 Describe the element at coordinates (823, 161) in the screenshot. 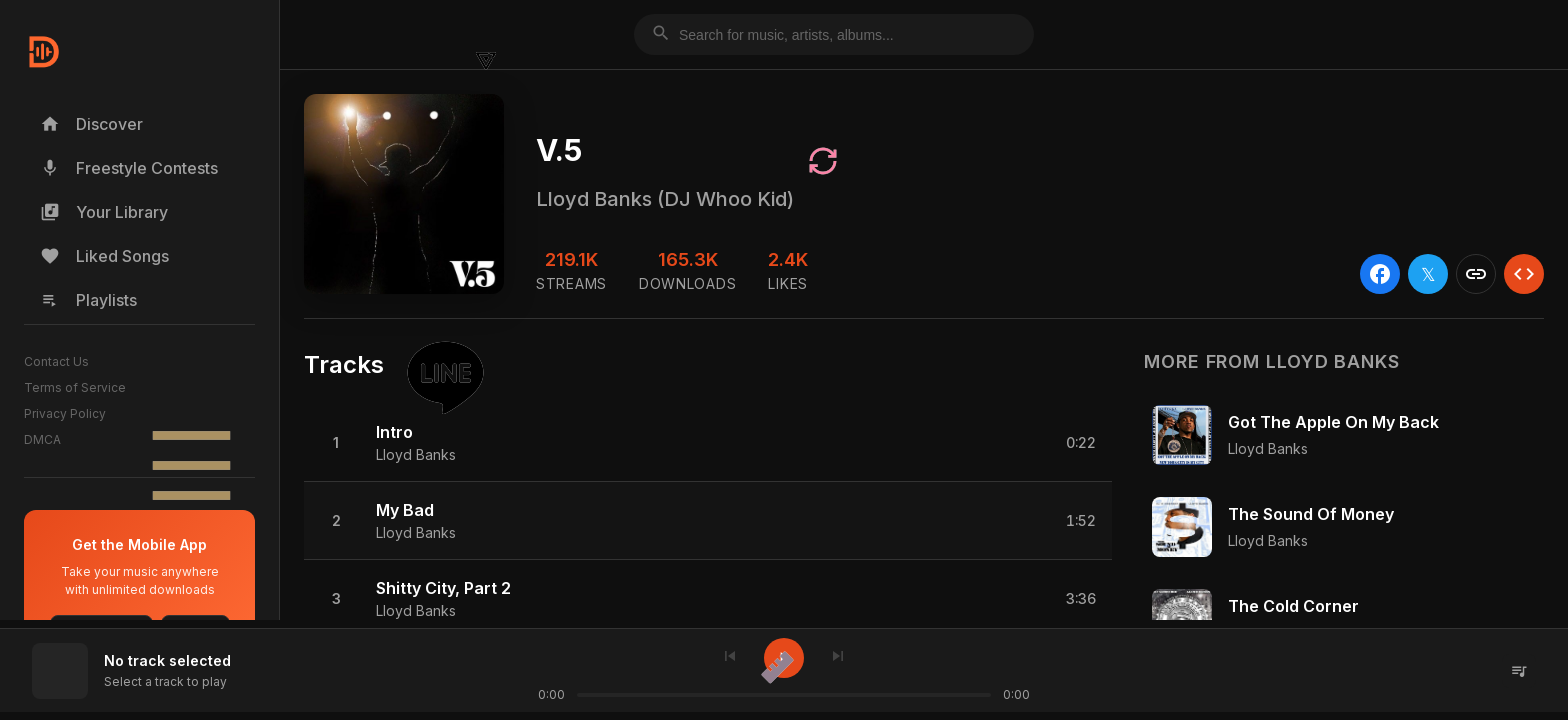

I see `repeat or loop content continuously` at that location.